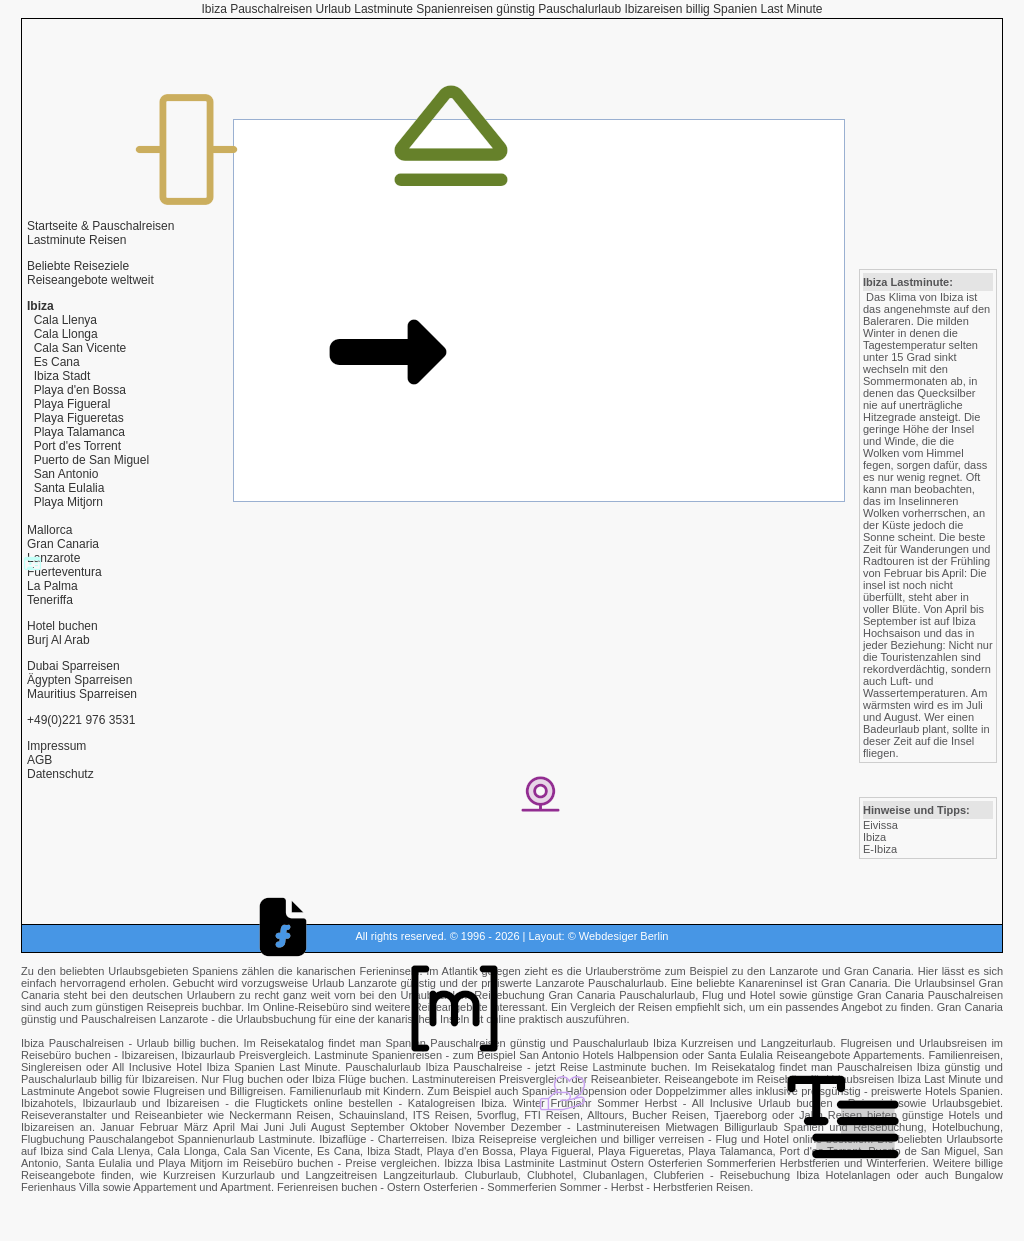 The height and width of the screenshot is (1241, 1024). Describe the element at coordinates (564, 1094) in the screenshot. I see `donate or make a charitable contribution` at that location.